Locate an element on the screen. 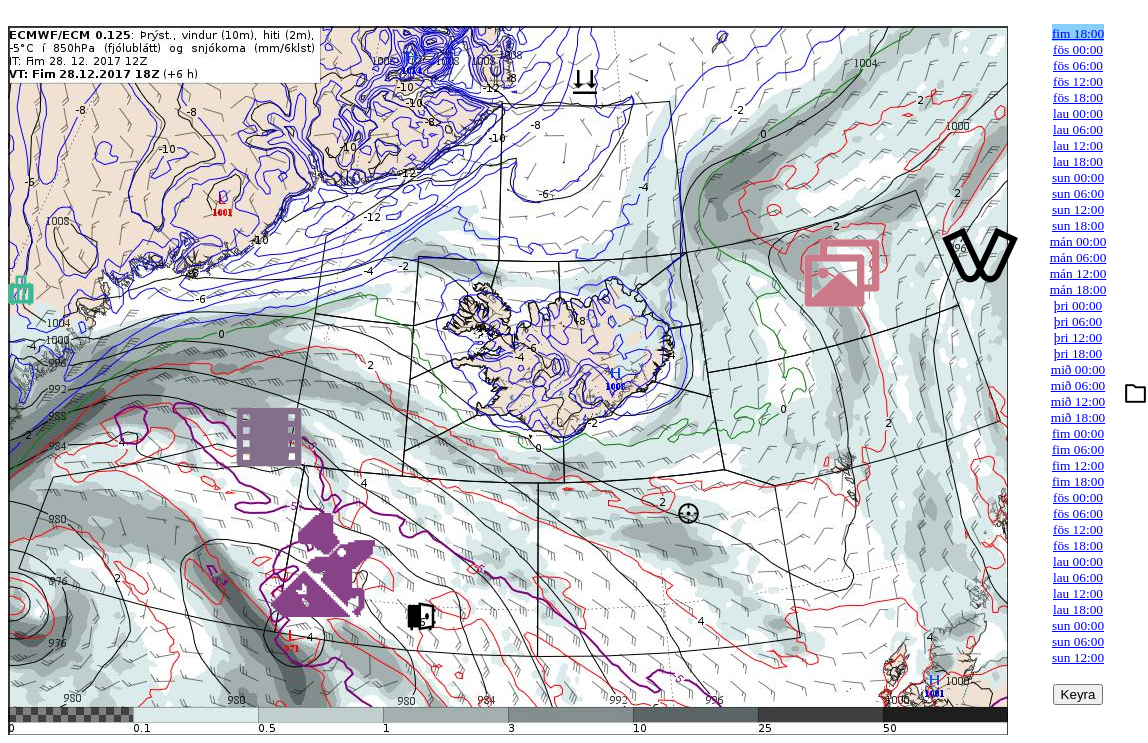  access secure storage or vault is located at coordinates (421, 617).